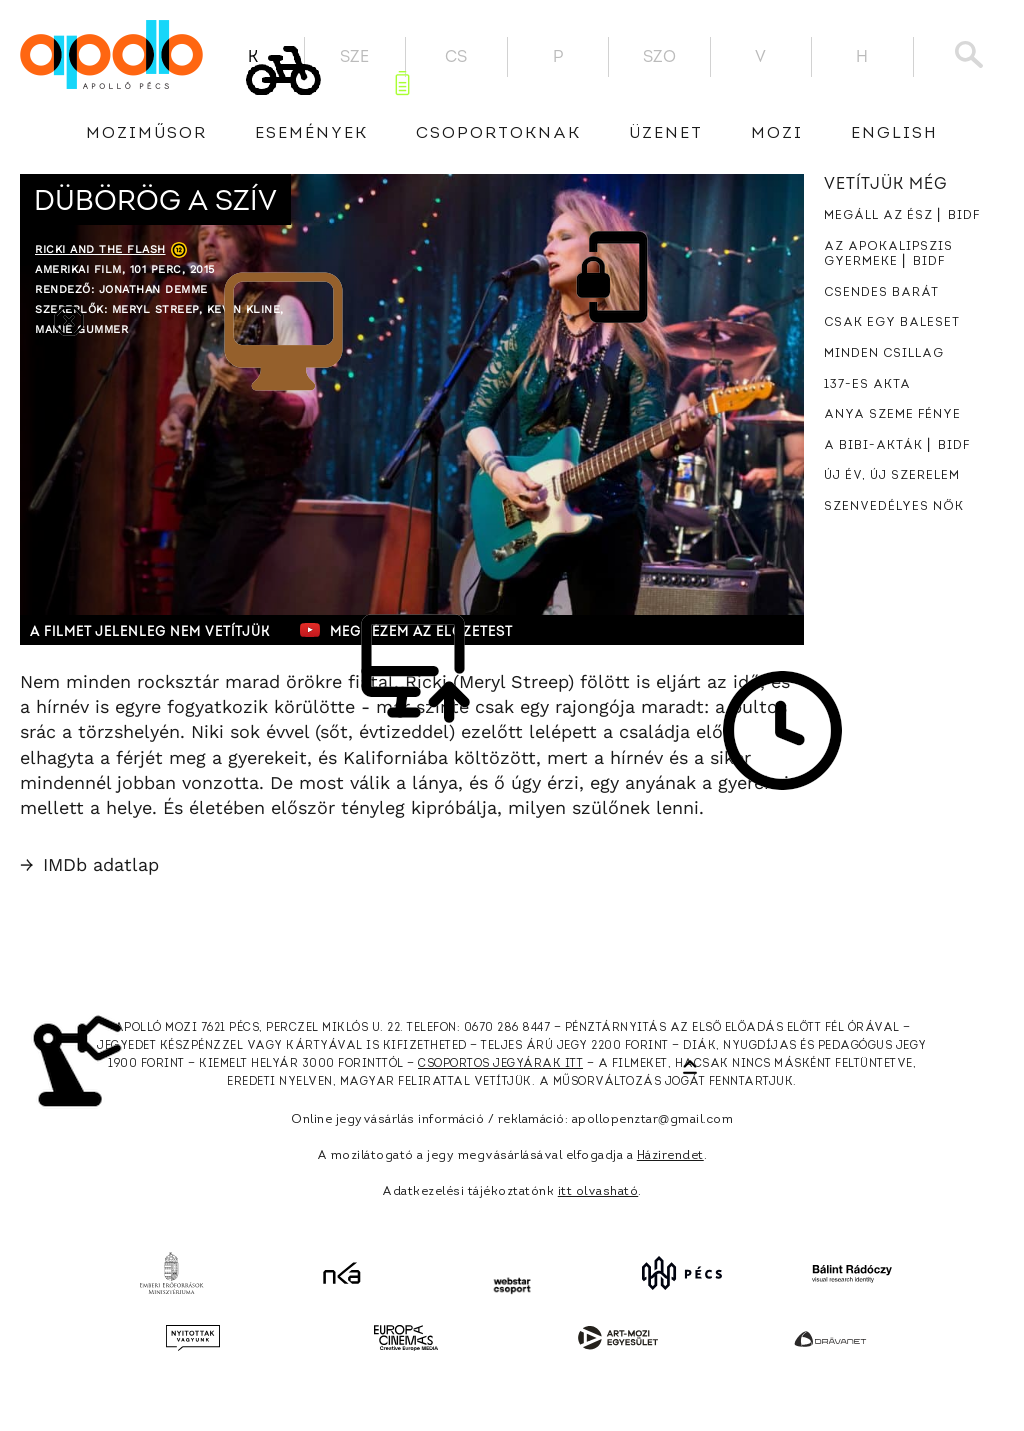  I want to click on view nearby bike routes or cycling directions, so click(283, 70).